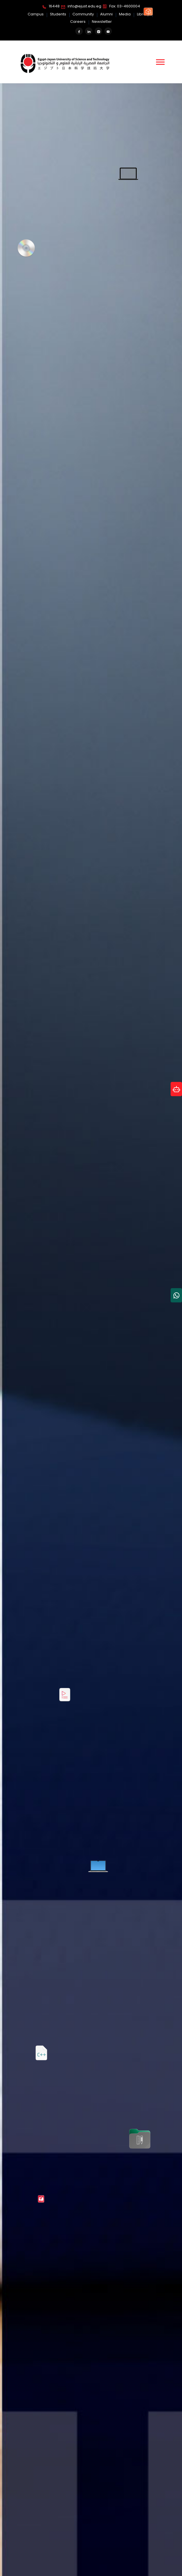  I want to click on access CD or optical disc drive, so click(26, 248).